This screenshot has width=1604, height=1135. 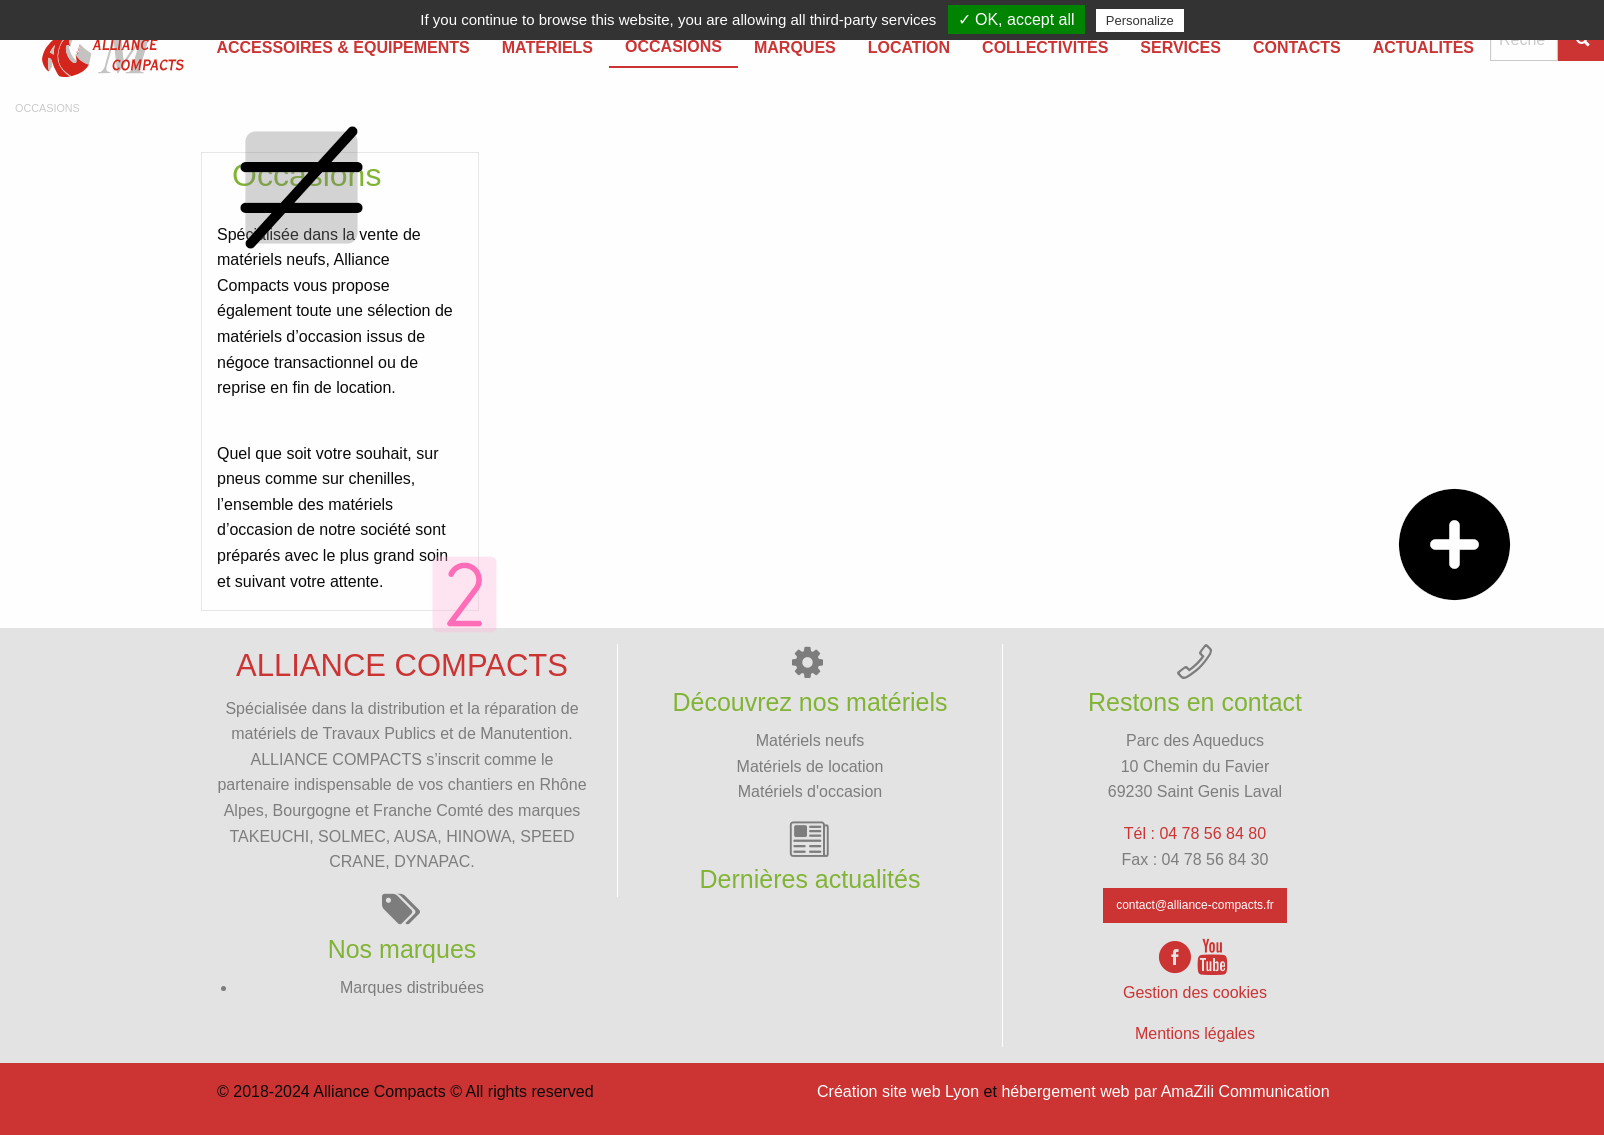 I want to click on add a new item, so click(x=1454, y=544).